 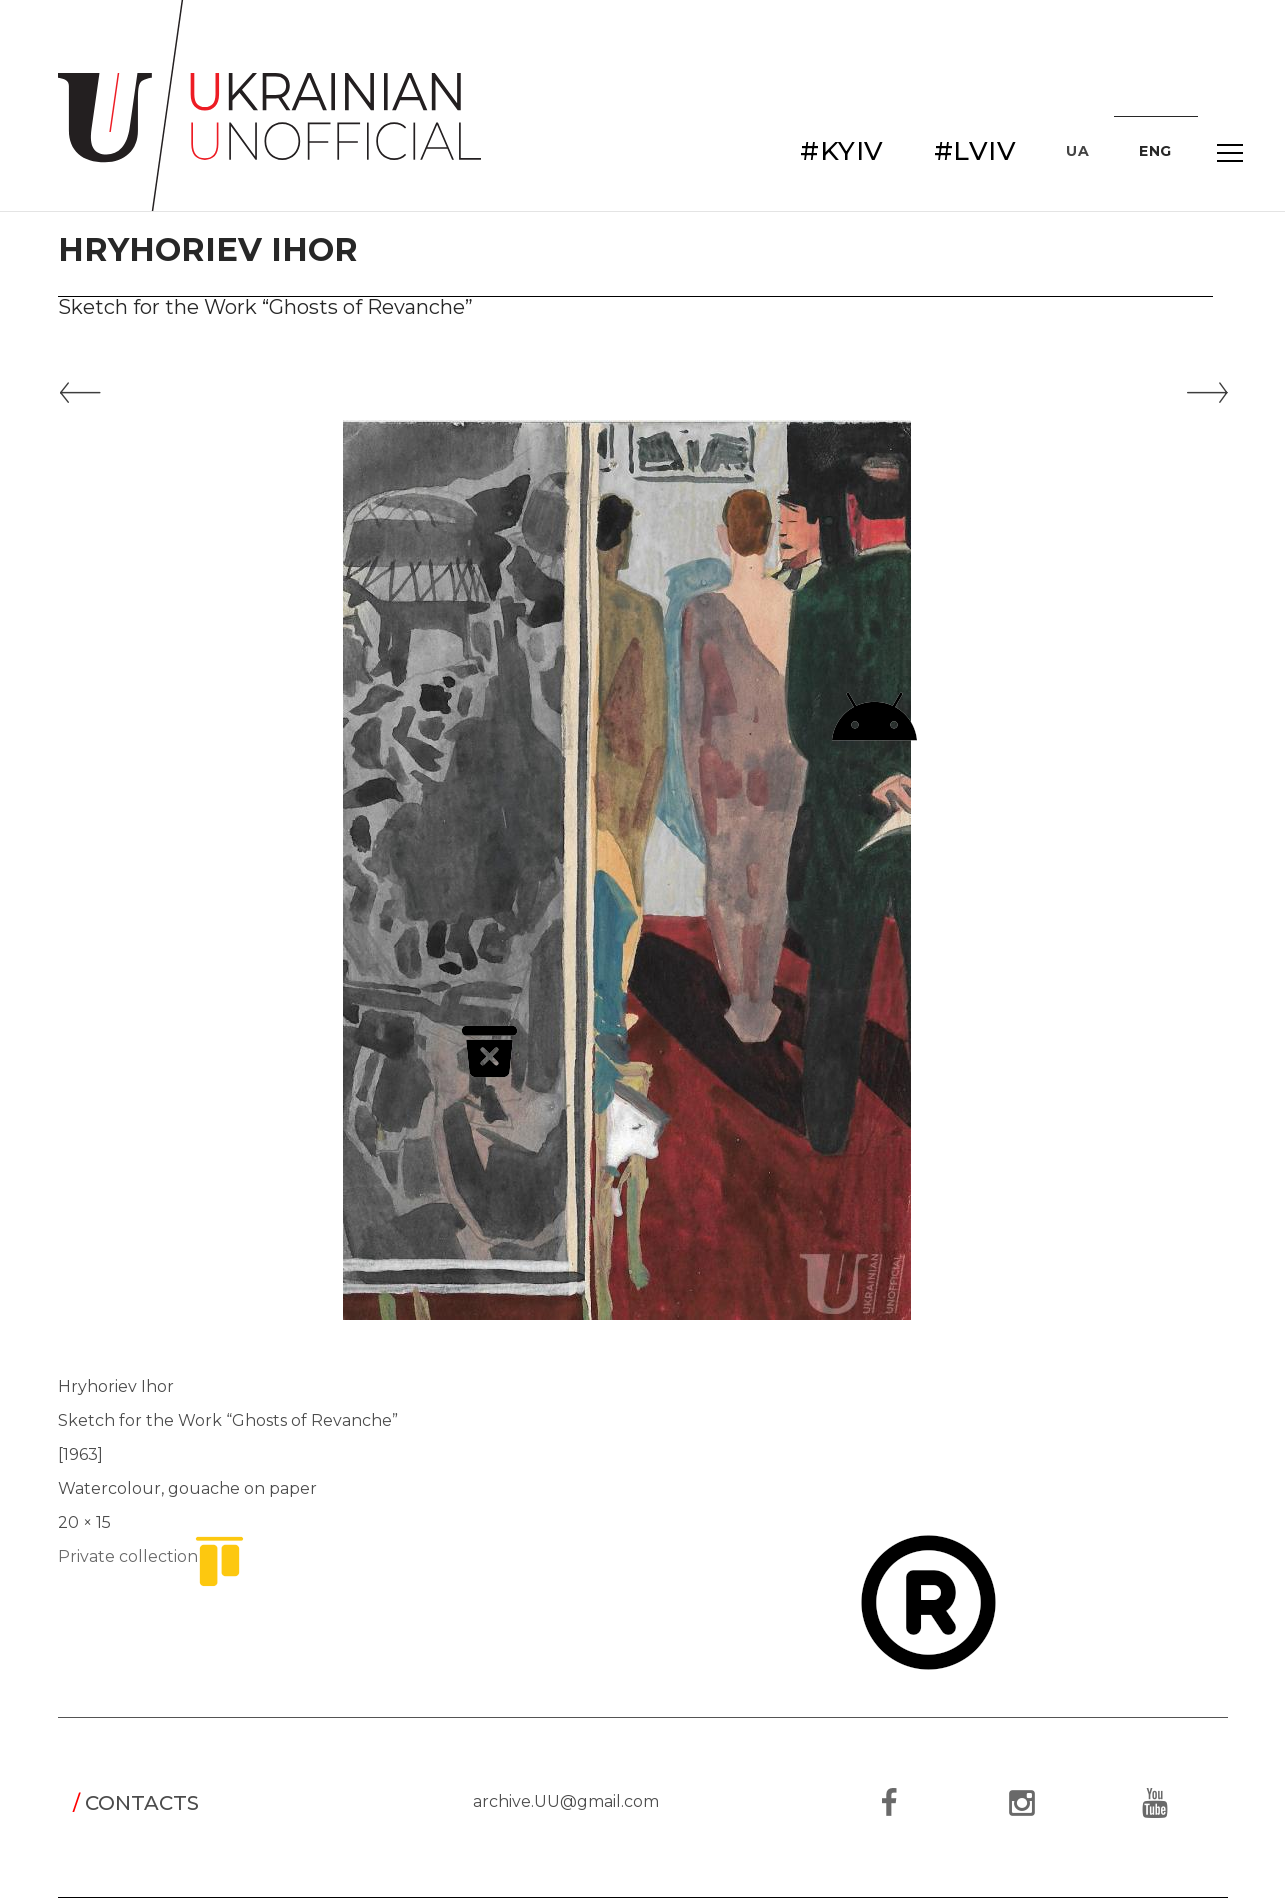 What do you see at coordinates (219, 1560) in the screenshot?
I see `align selected elements to the top` at bounding box center [219, 1560].